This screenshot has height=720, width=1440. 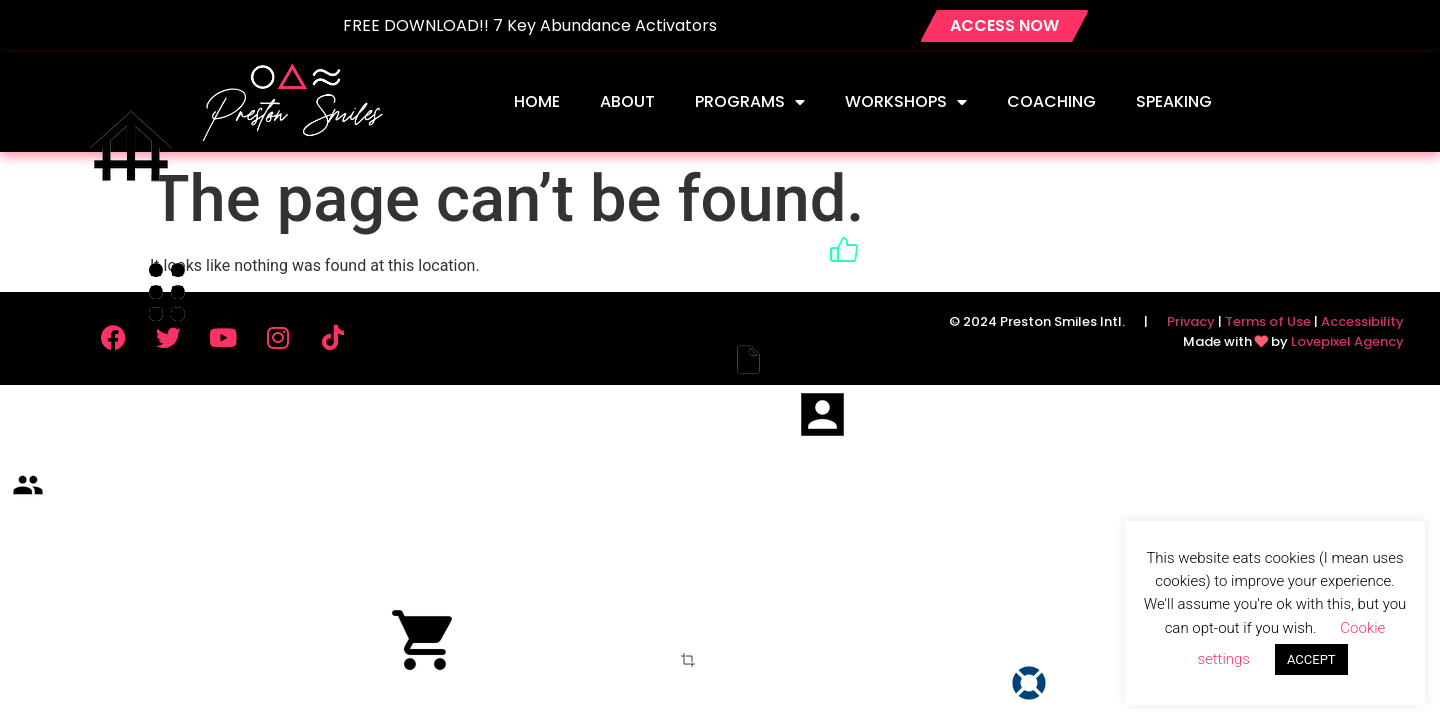 What do you see at coordinates (425, 640) in the screenshot?
I see `view nearby grocery stores` at bounding box center [425, 640].